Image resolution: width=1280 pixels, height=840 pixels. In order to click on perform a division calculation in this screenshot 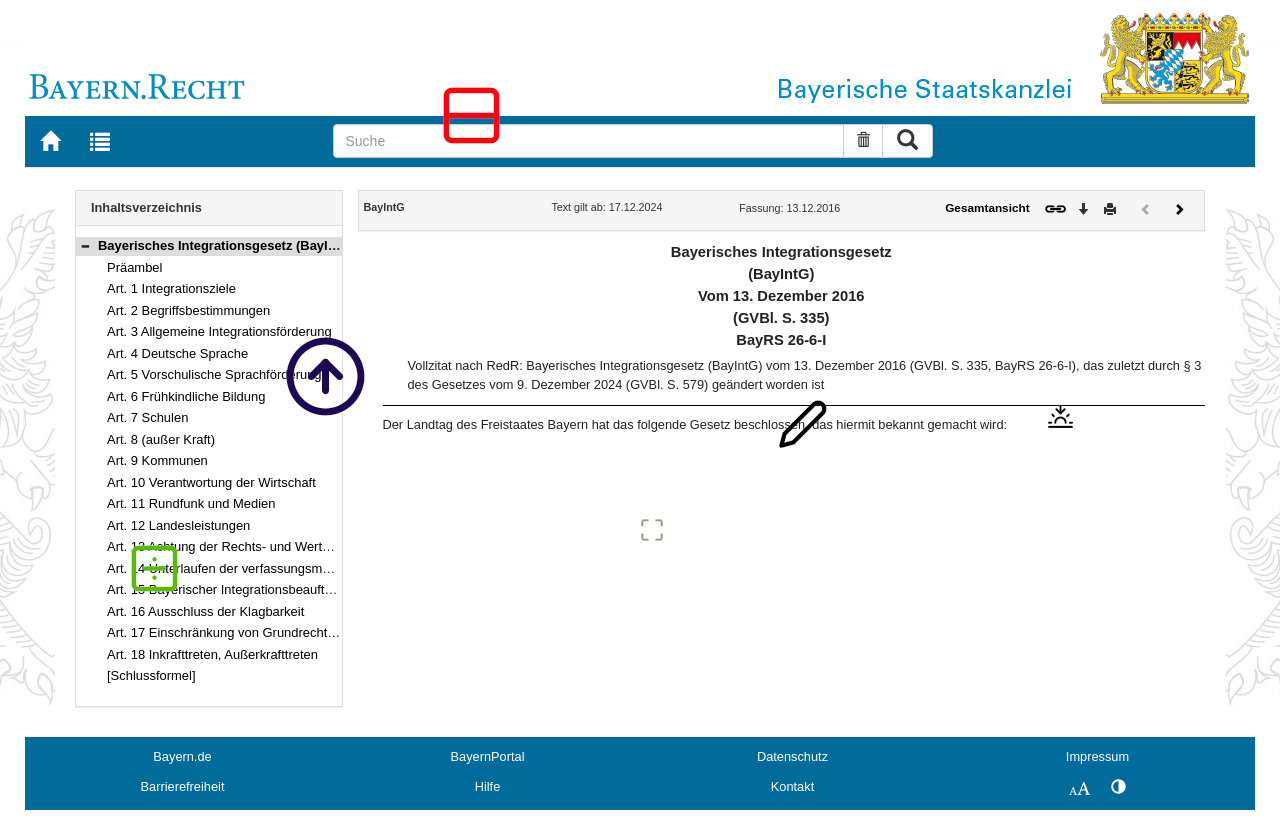, I will do `click(154, 568)`.